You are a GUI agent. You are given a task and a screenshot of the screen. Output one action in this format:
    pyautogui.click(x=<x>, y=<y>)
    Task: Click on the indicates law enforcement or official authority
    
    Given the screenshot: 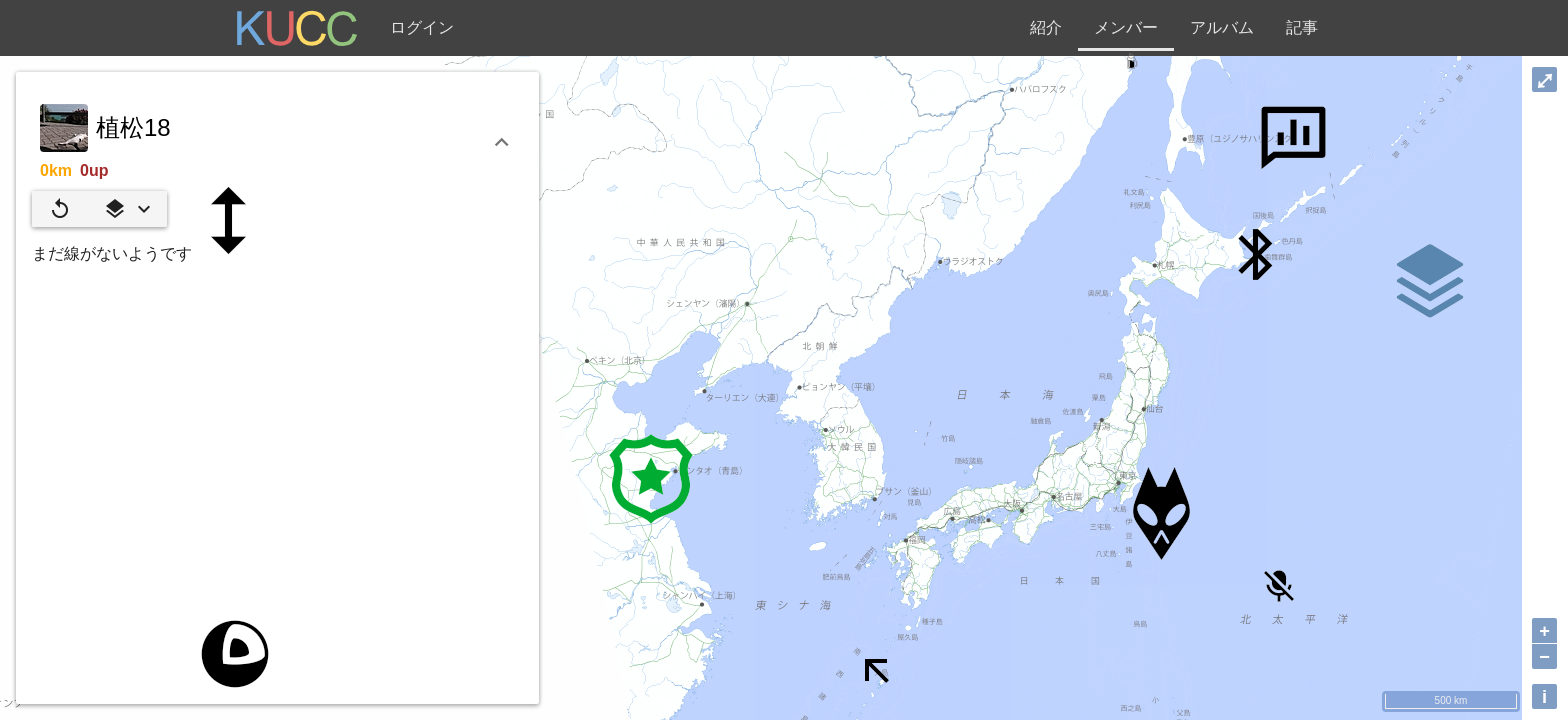 What is the action you would take?
    pyautogui.click(x=651, y=478)
    